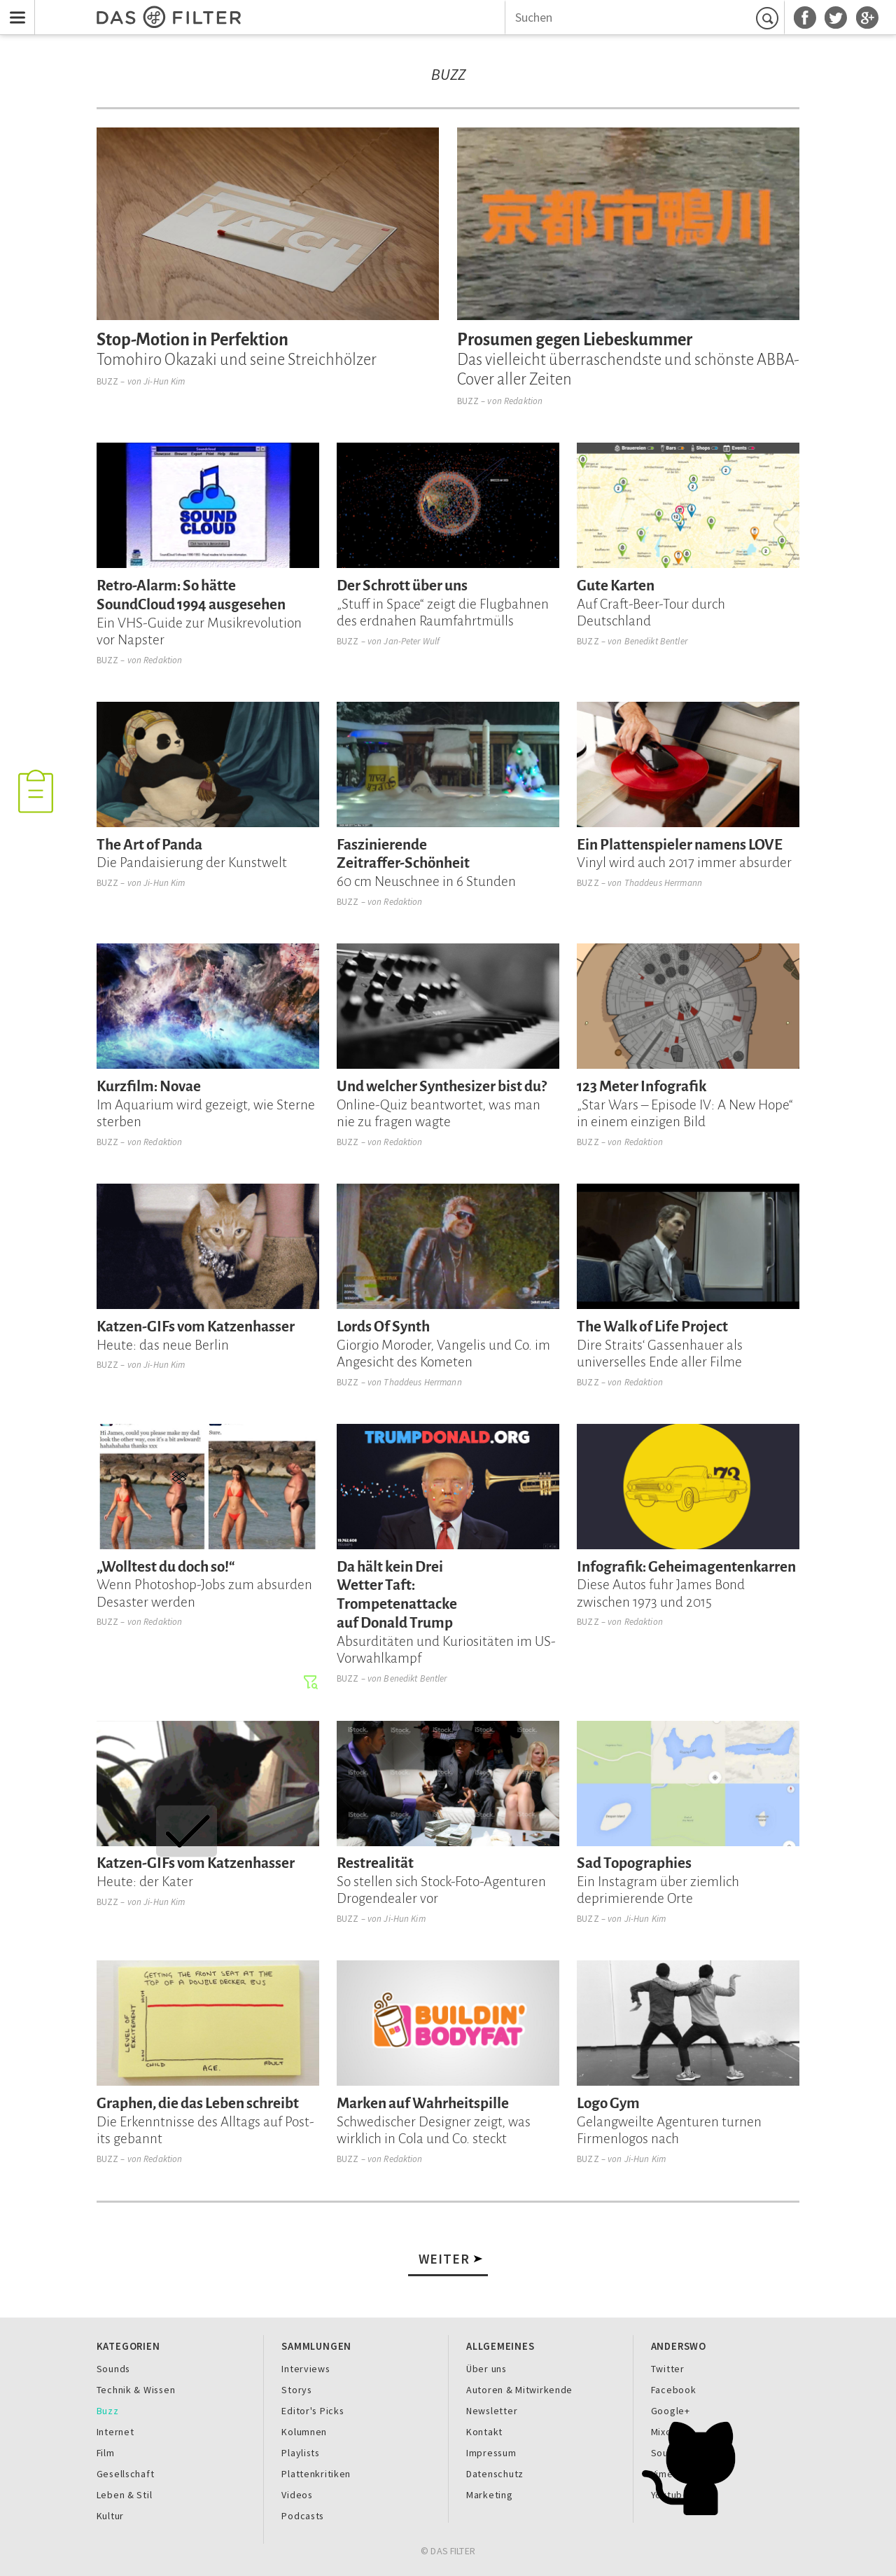  What do you see at coordinates (697, 2467) in the screenshot?
I see `visit github repository` at bounding box center [697, 2467].